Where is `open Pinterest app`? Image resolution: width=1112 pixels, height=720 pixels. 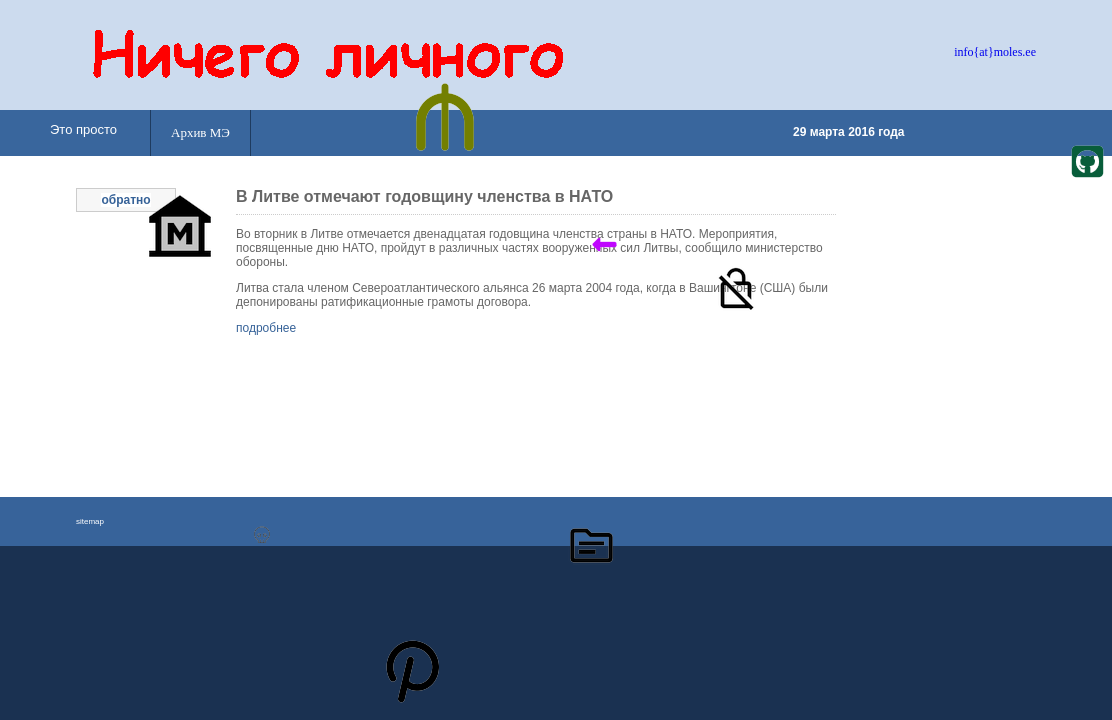 open Pinterest app is located at coordinates (410, 671).